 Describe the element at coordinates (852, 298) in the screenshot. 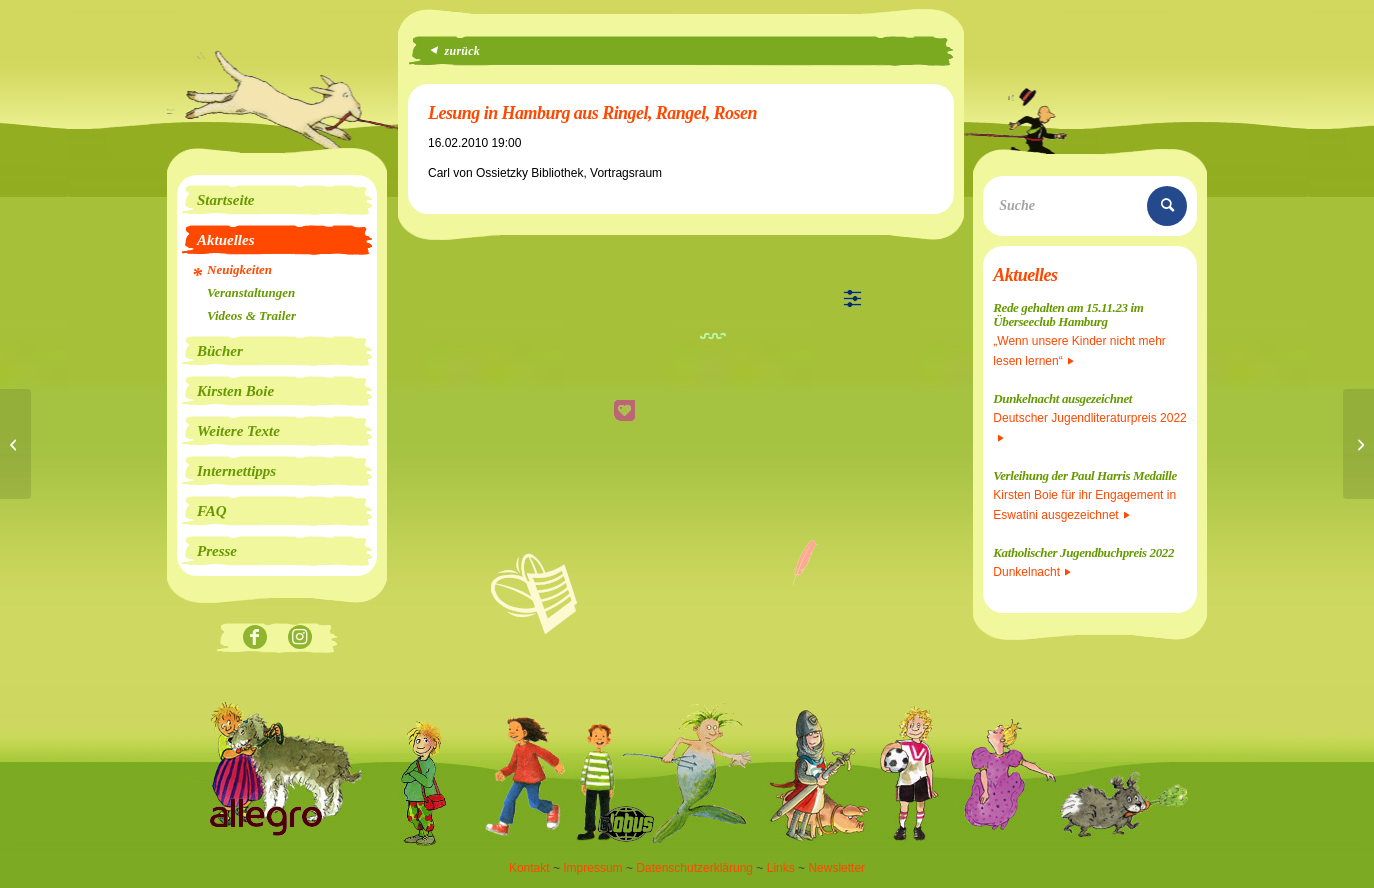

I see `adjust audio or equalizer settings` at that location.